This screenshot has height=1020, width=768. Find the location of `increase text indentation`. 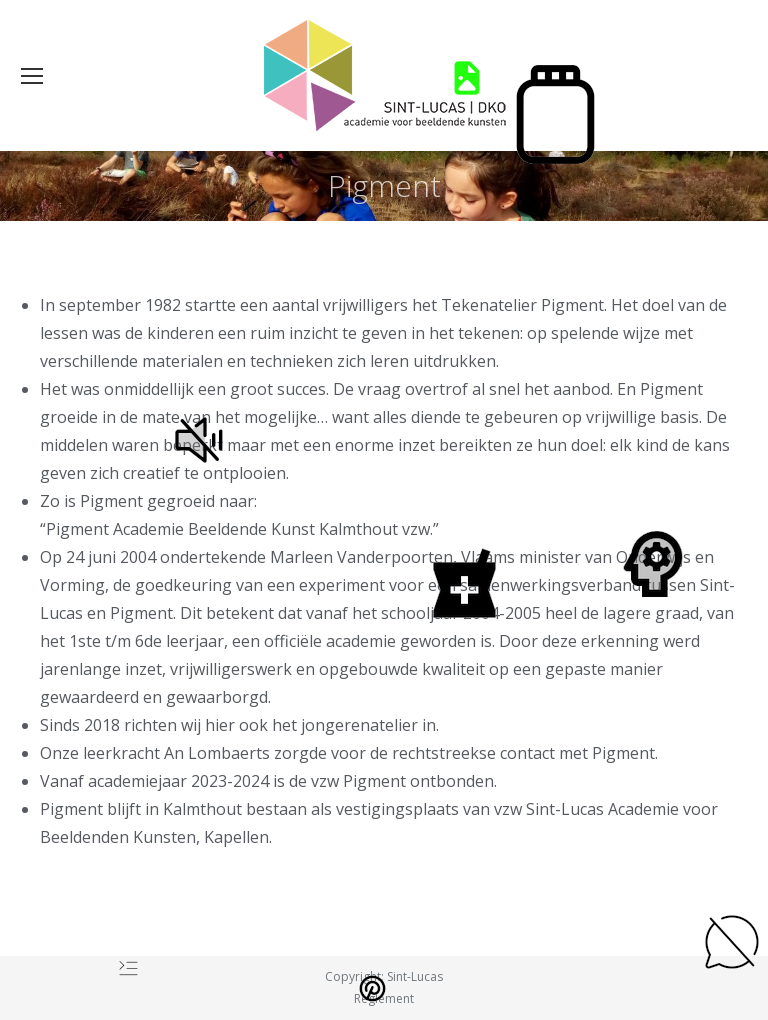

increase text indentation is located at coordinates (128, 968).